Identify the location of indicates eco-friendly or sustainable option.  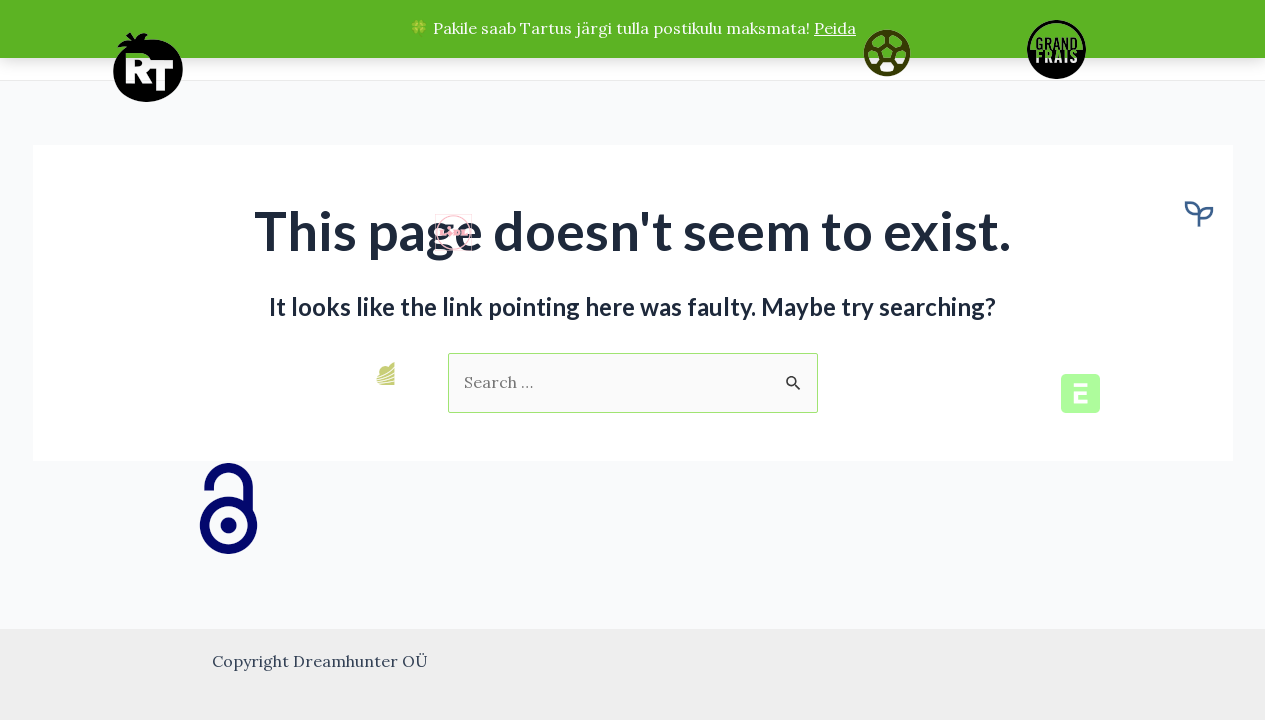
(1199, 214).